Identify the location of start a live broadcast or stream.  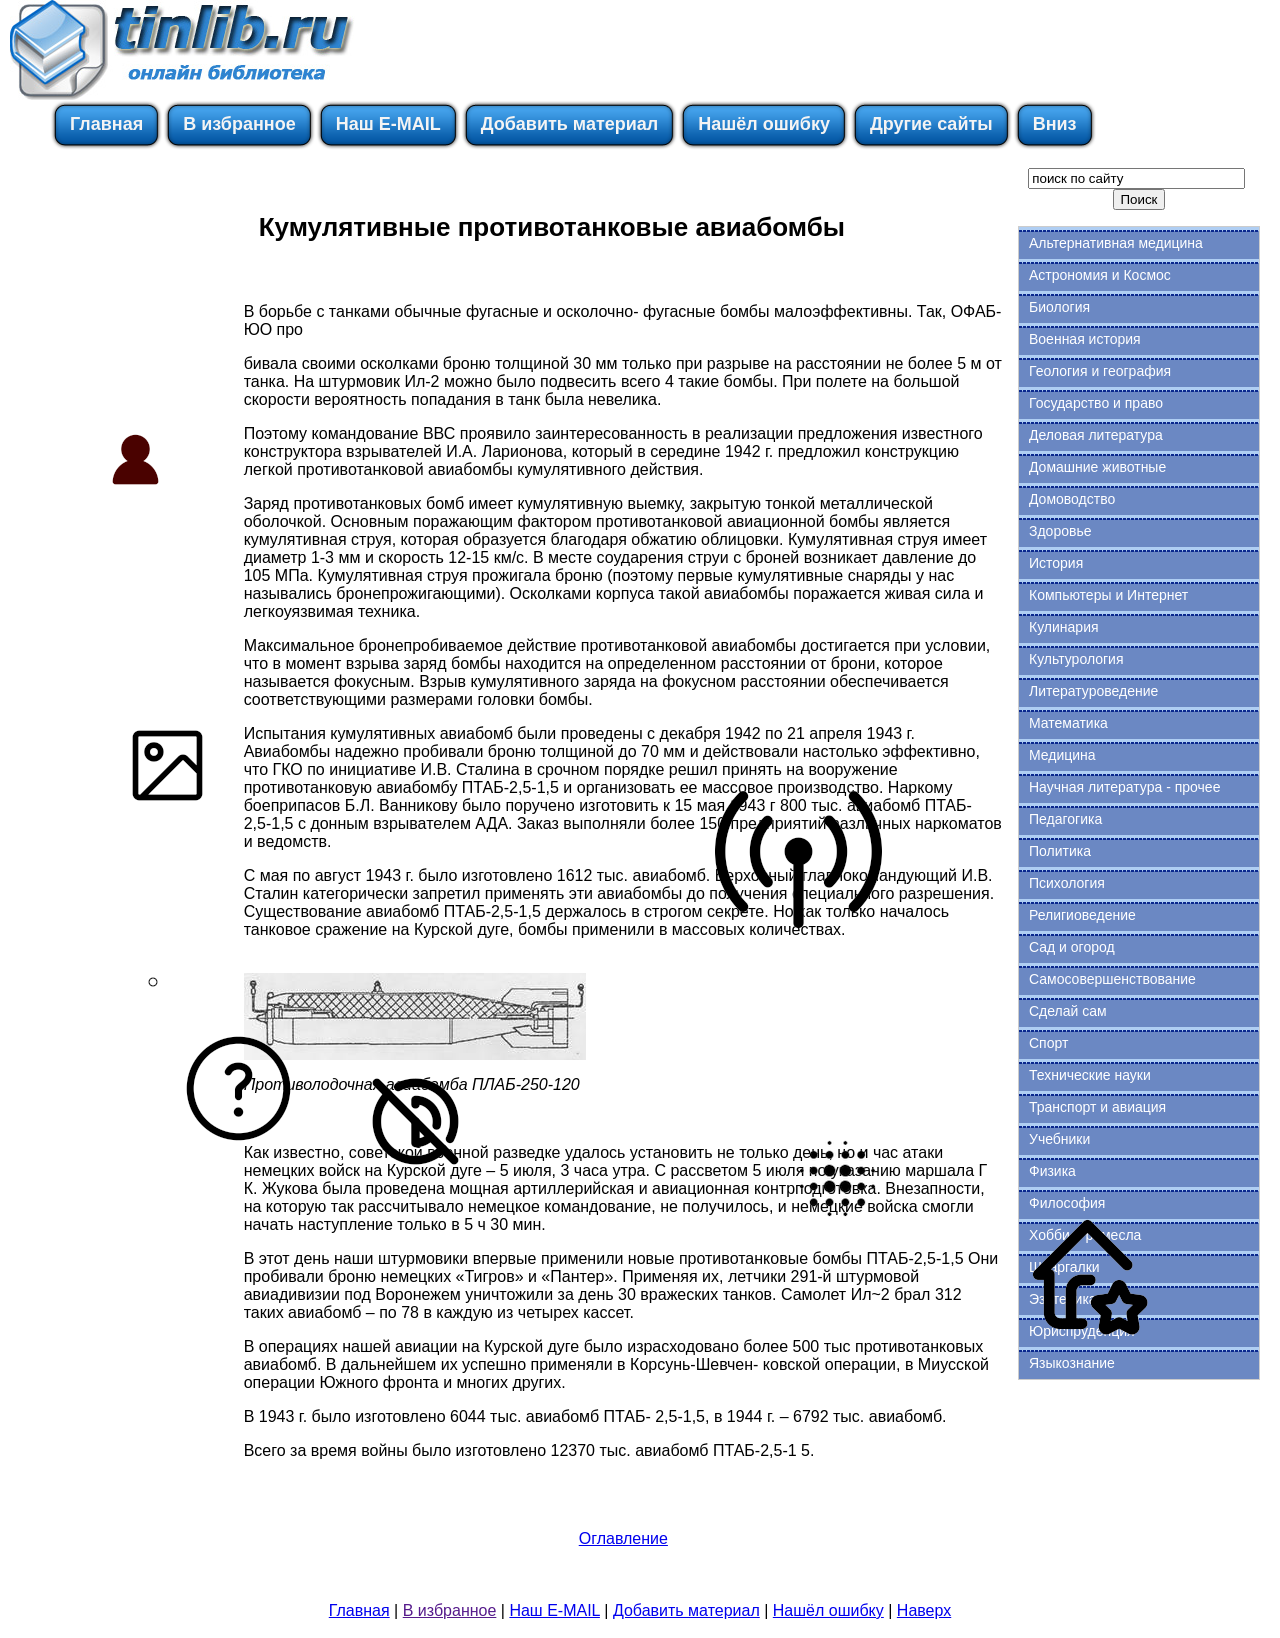
(798, 858).